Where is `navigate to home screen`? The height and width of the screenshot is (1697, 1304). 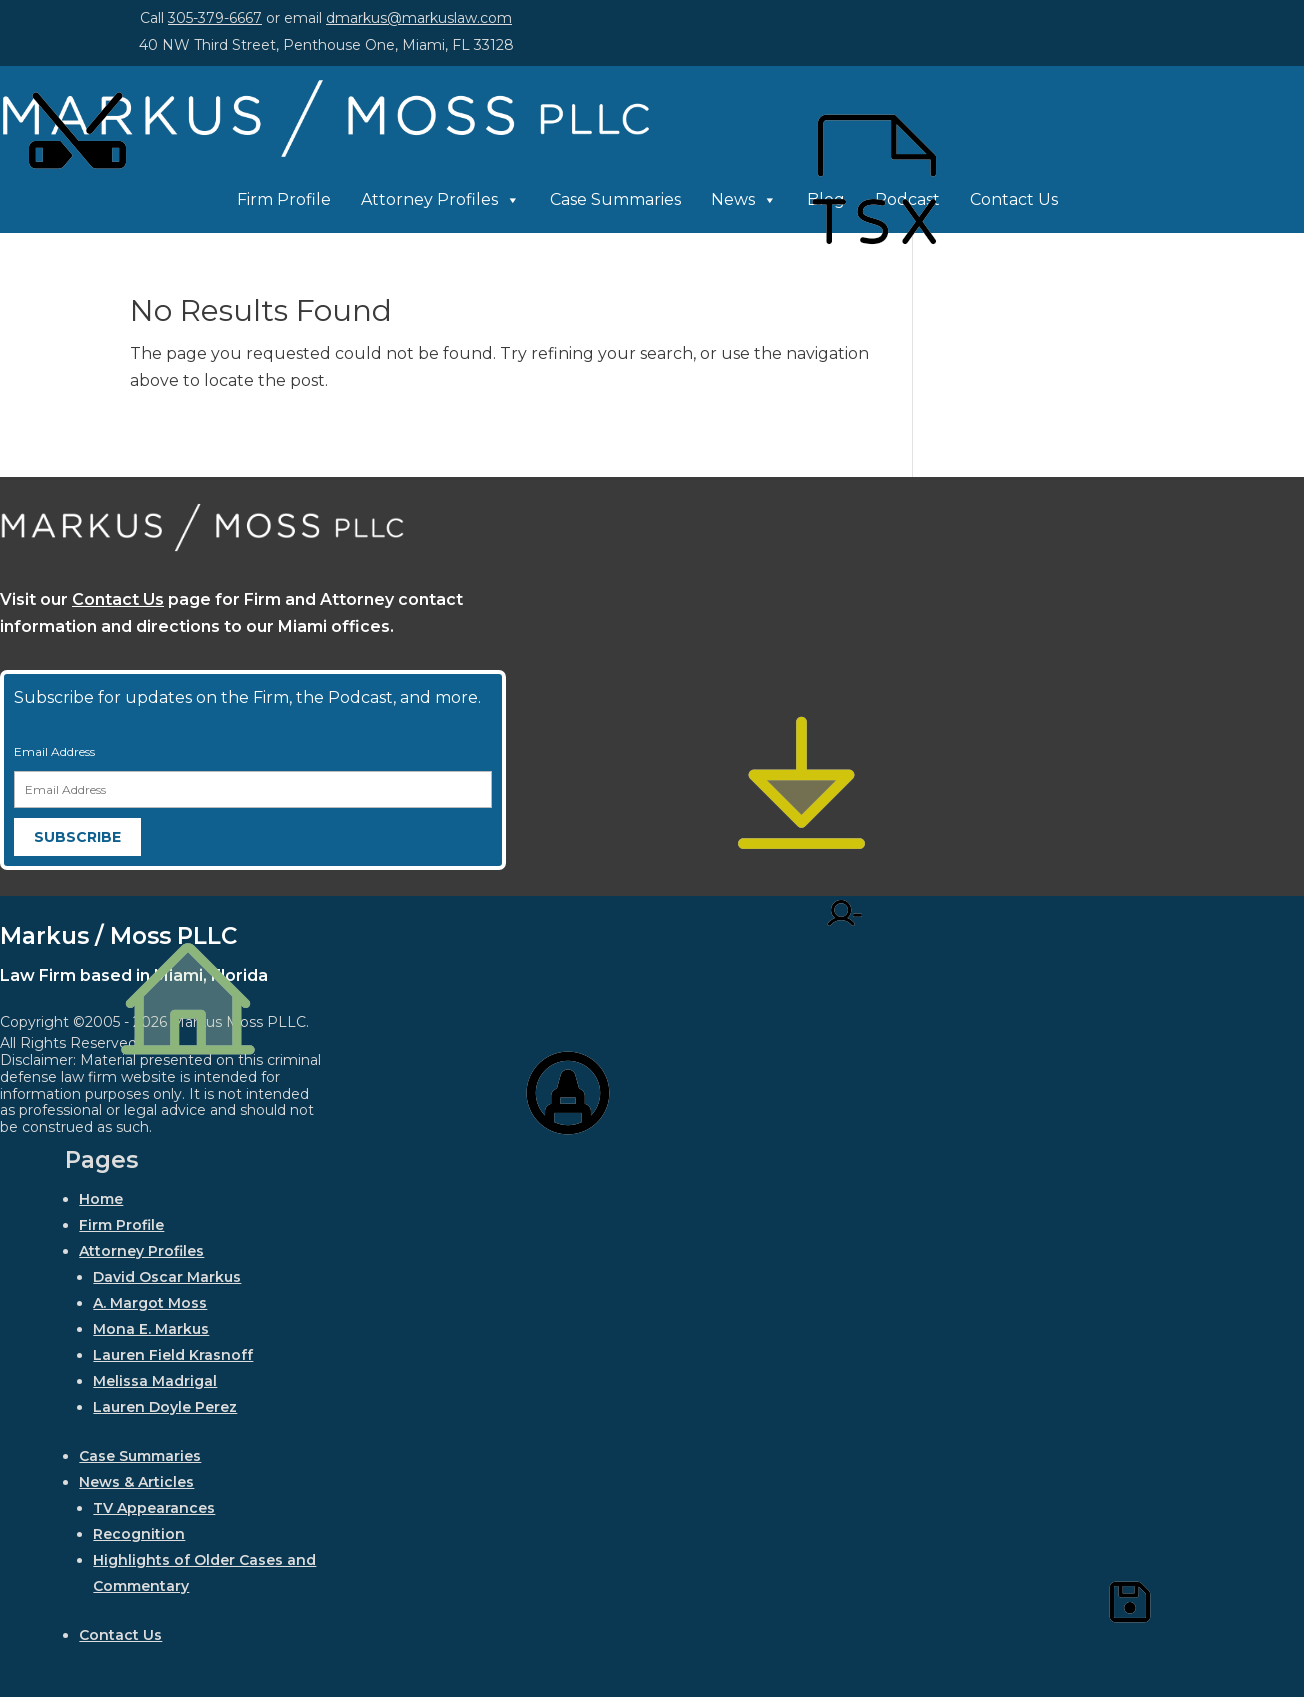
navigate to home screen is located at coordinates (188, 1001).